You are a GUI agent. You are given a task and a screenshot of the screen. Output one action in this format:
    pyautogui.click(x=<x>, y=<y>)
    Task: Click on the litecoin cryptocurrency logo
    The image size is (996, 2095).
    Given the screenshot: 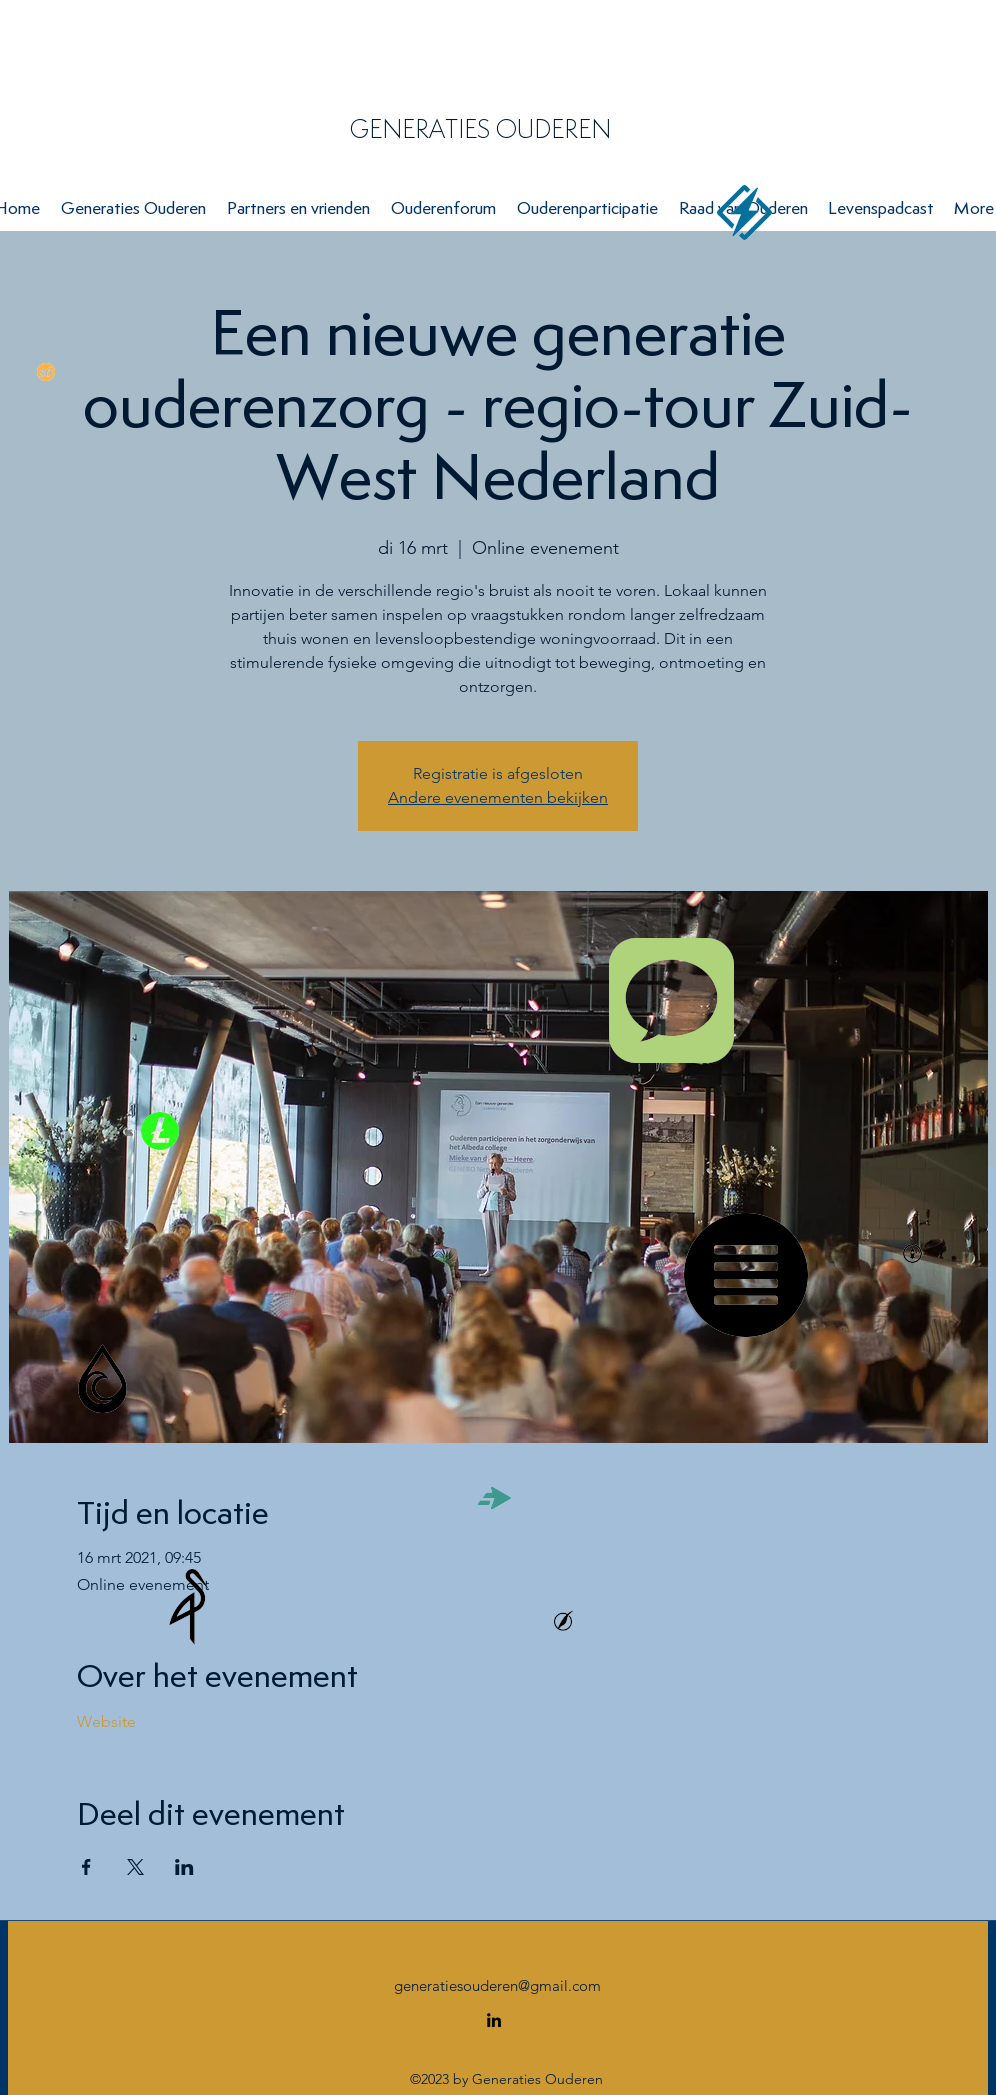 What is the action you would take?
    pyautogui.click(x=160, y=1131)
    